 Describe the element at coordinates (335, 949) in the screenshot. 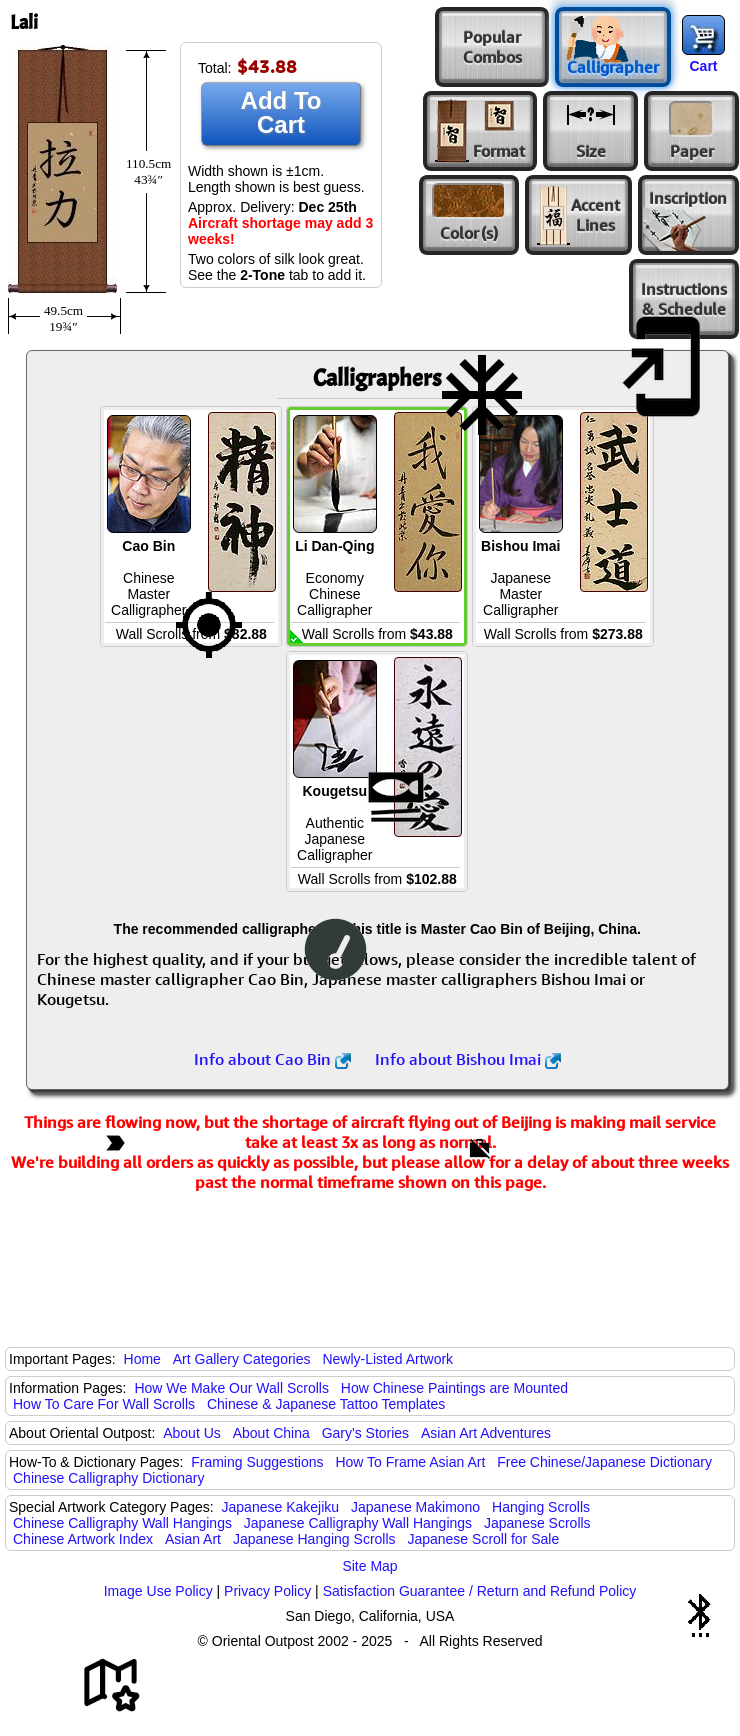

I see `indicates high performance or speed level` at that location.